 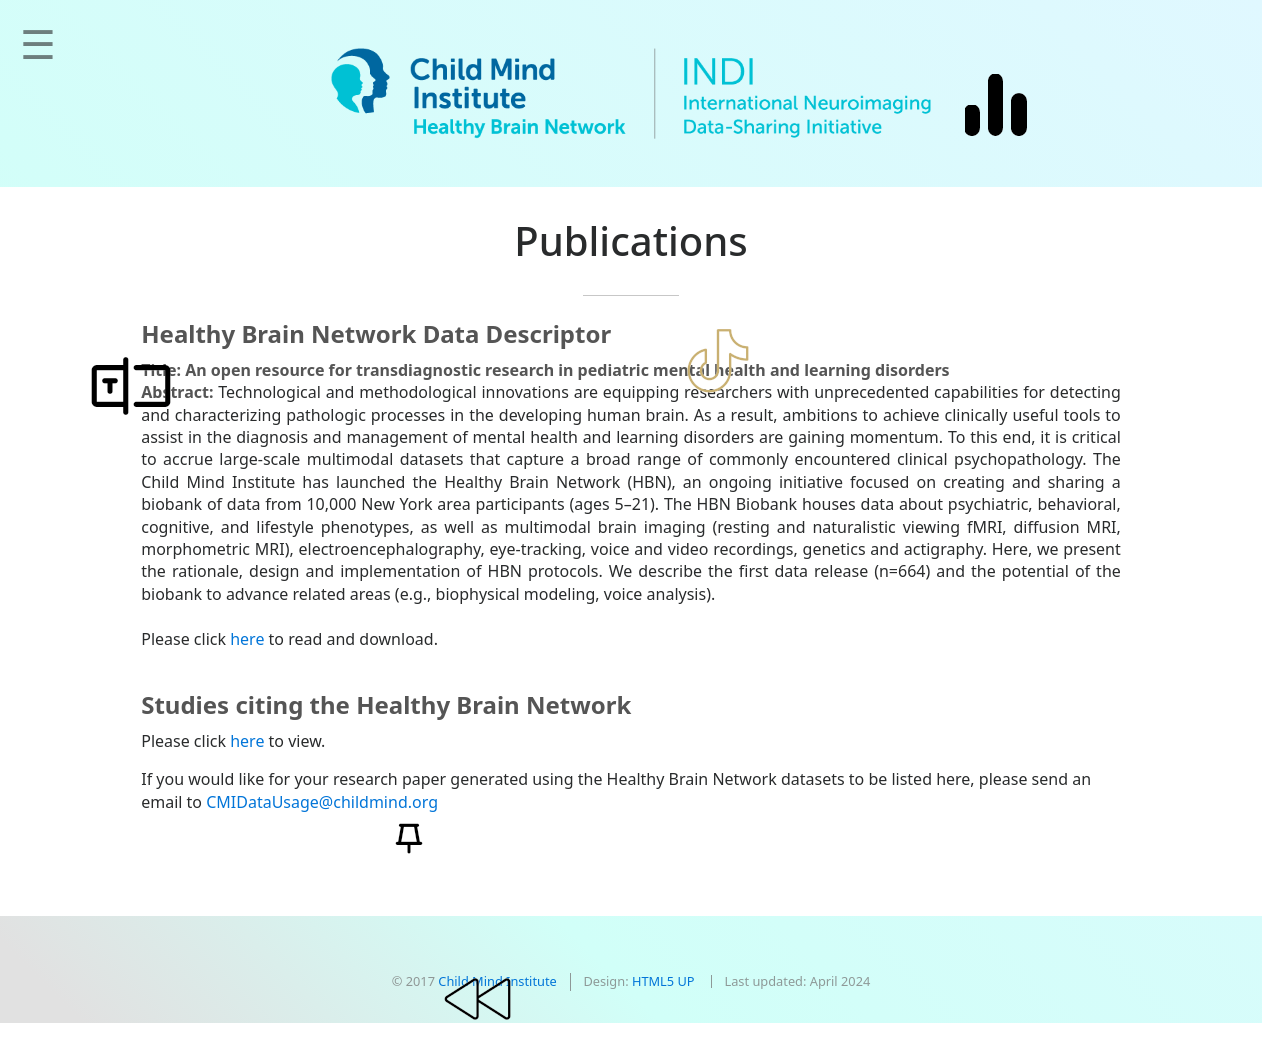 I want to click on pin an item to keep it visible, so click(x=409, y=837).